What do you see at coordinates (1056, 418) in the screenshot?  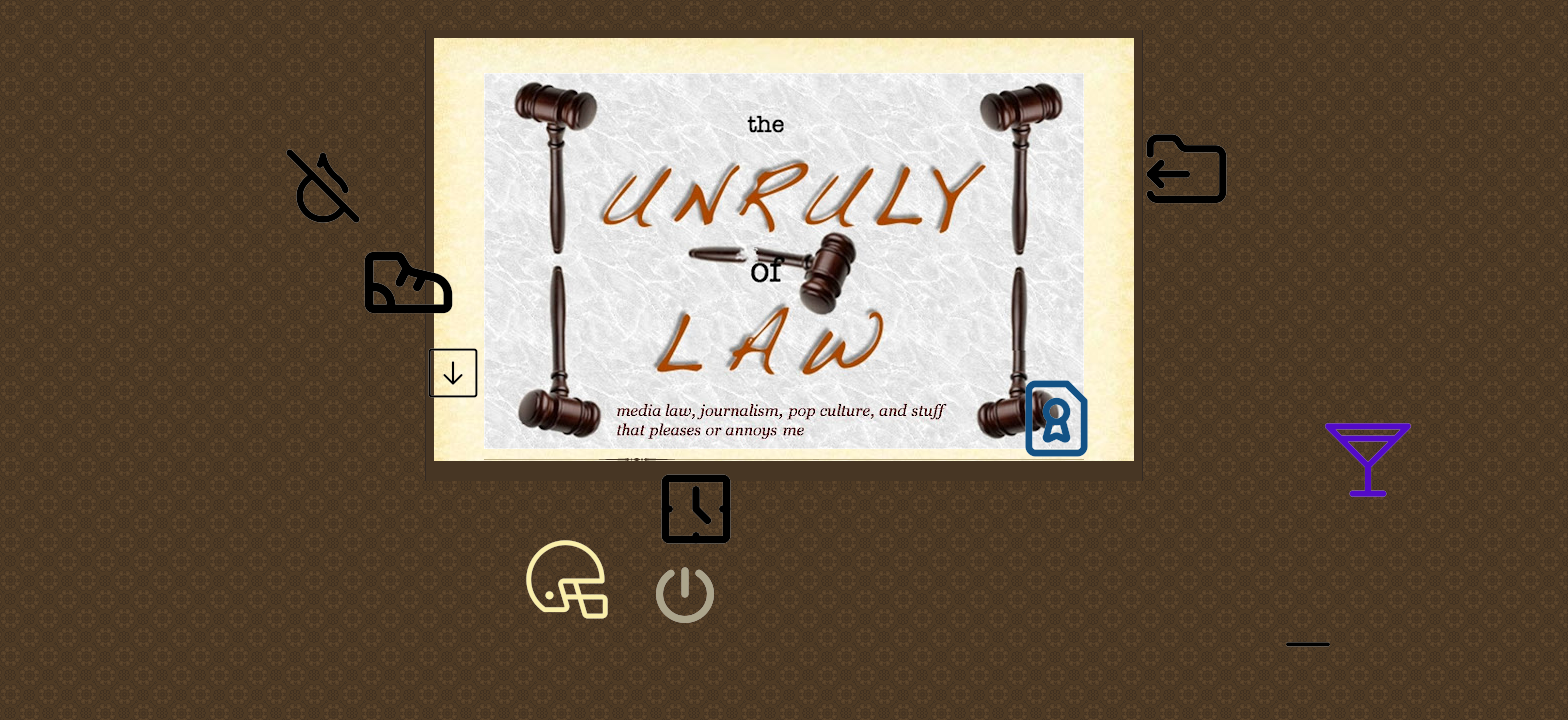 I see `view certified or verified document` at bounding box center [1056, 418].